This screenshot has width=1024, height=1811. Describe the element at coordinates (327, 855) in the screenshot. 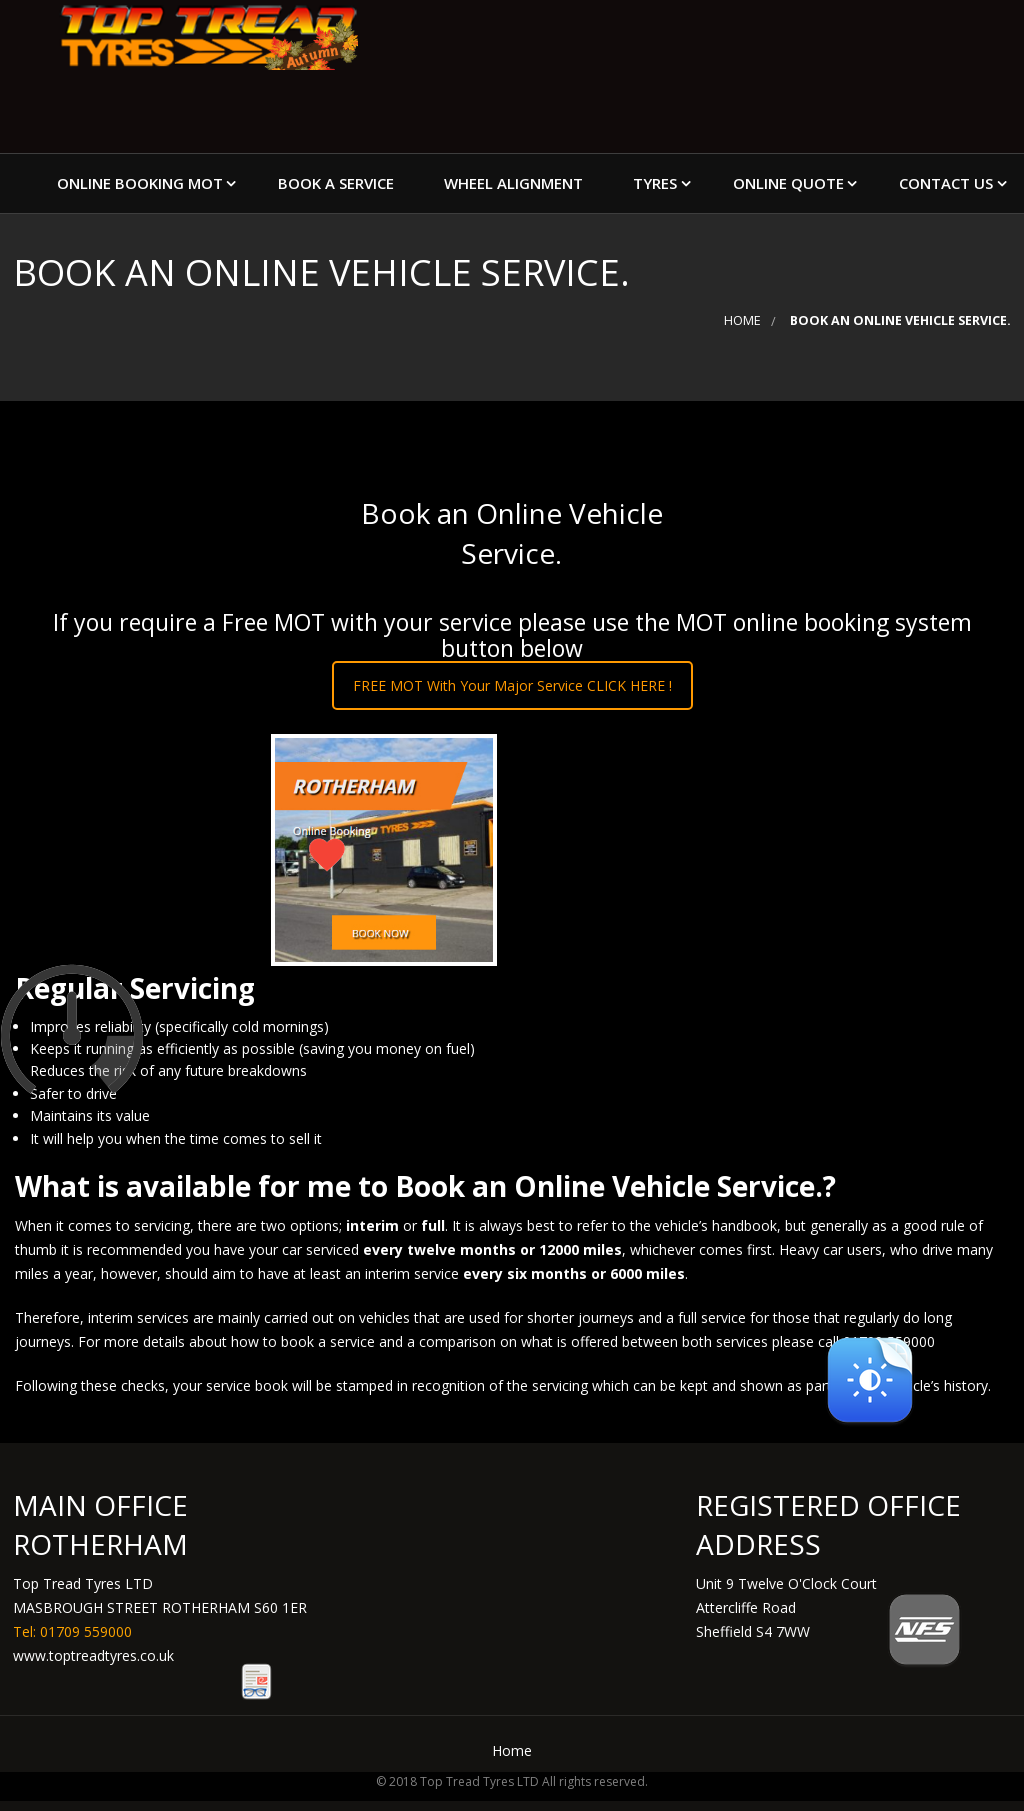

I see `mark item as favorite` at that location.